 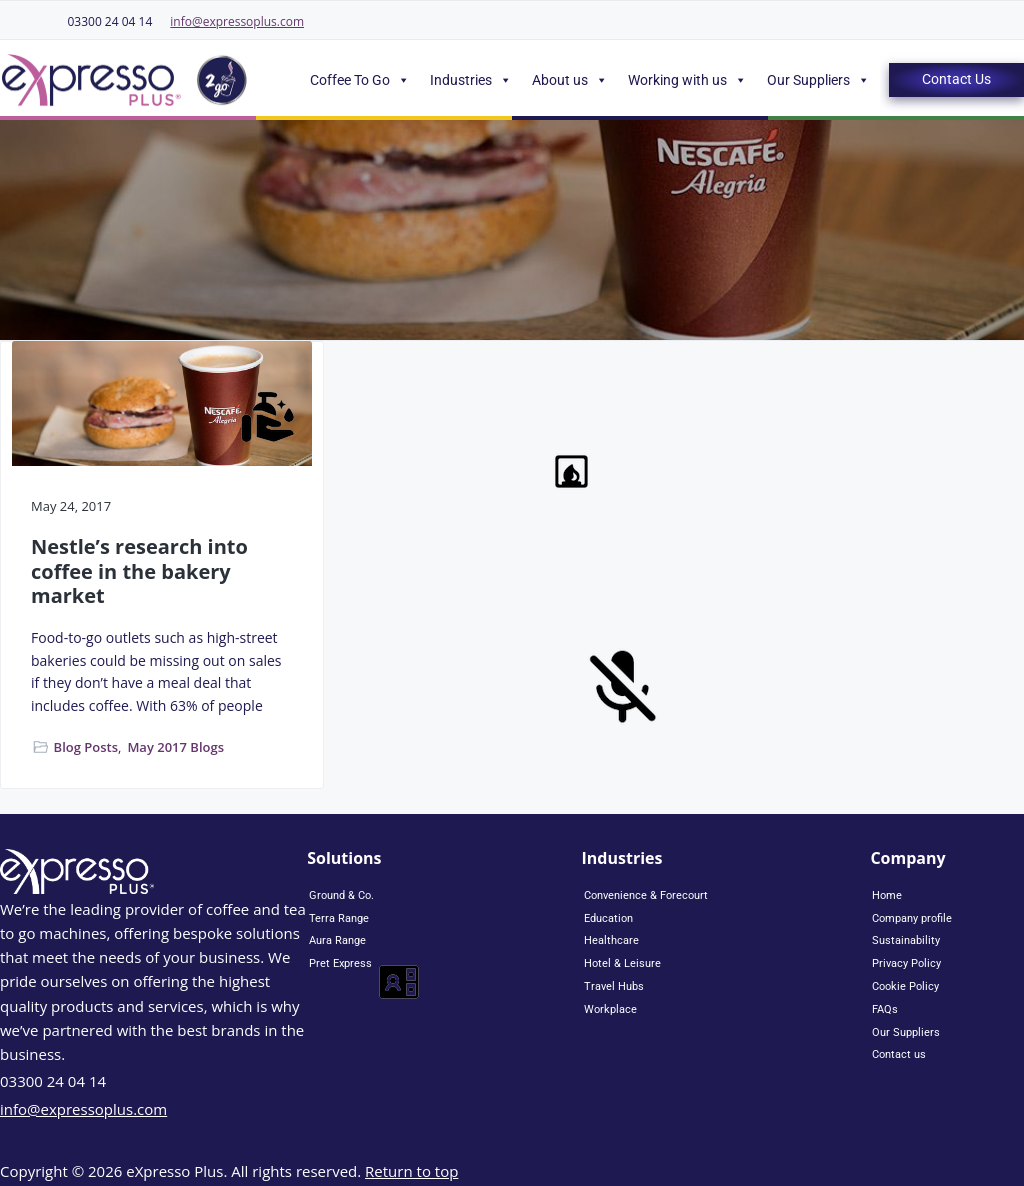 I want to click on access fireplace or heating controls, so click(x=571, y=471).